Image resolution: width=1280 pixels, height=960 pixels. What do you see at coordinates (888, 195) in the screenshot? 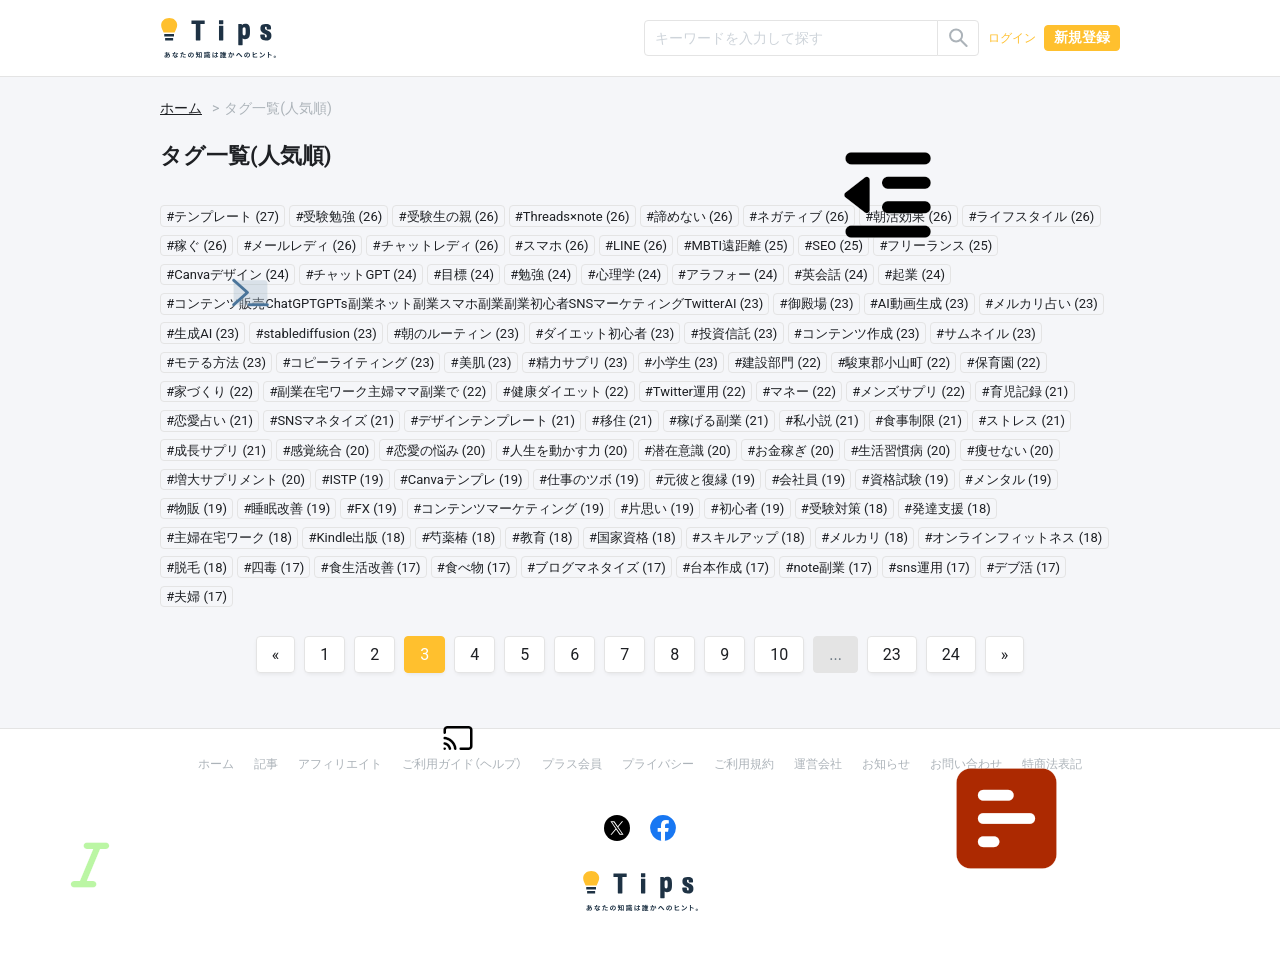
I see `decrease text indentation` at bounding box center [888, 195].